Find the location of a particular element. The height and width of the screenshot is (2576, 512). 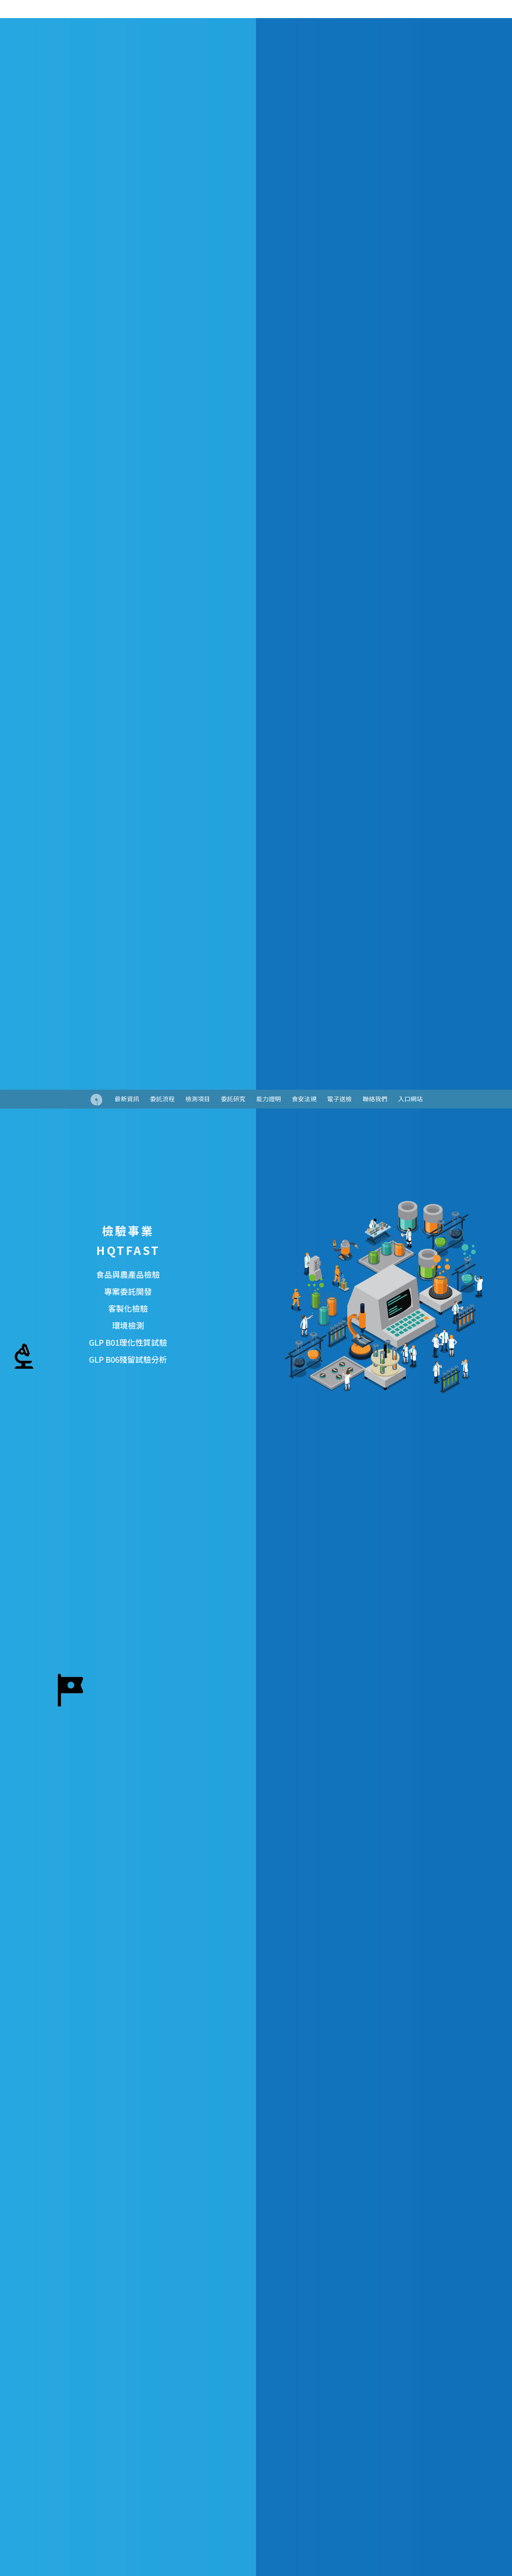

start a guided tour or walkthrough is located at coordinates (69, 1690).